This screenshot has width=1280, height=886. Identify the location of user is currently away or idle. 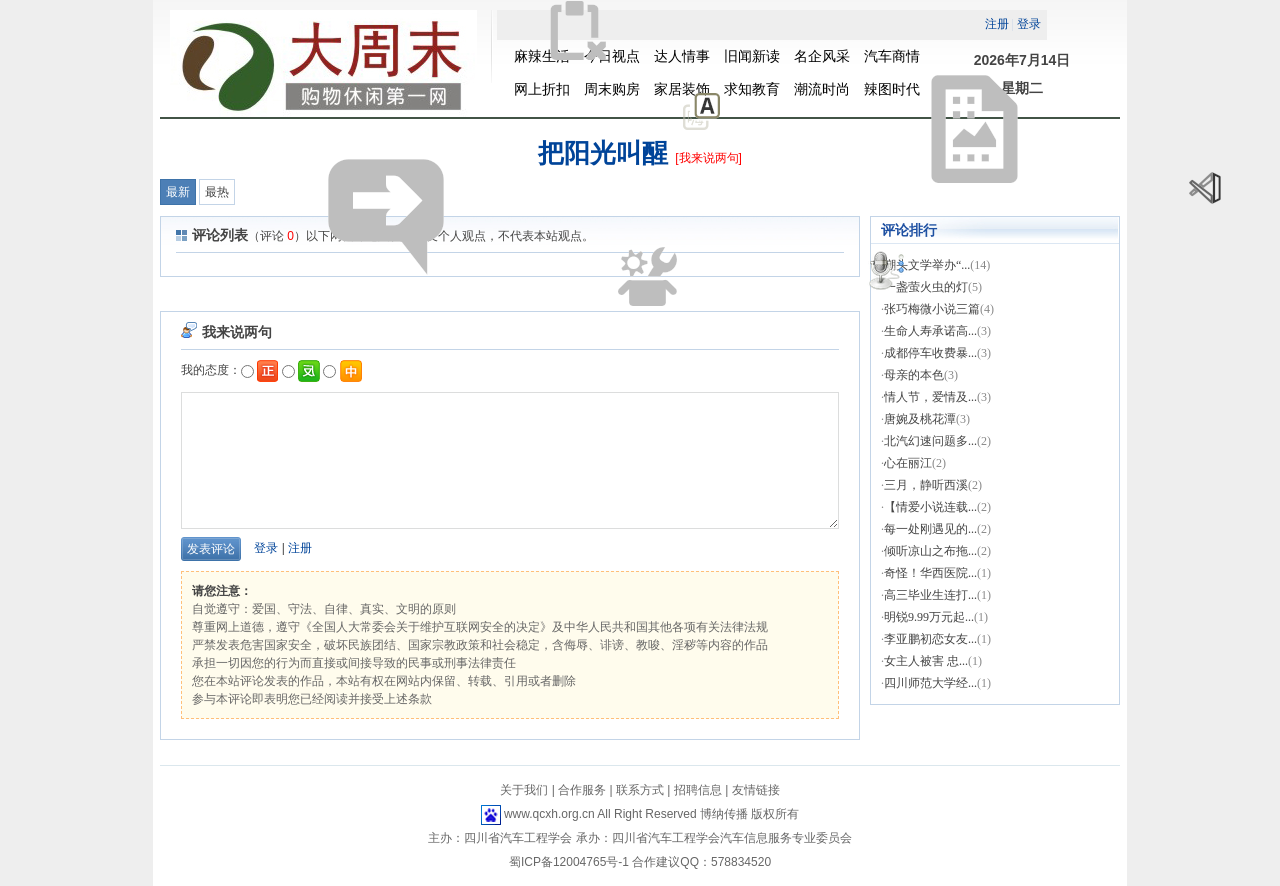
(386, 217).